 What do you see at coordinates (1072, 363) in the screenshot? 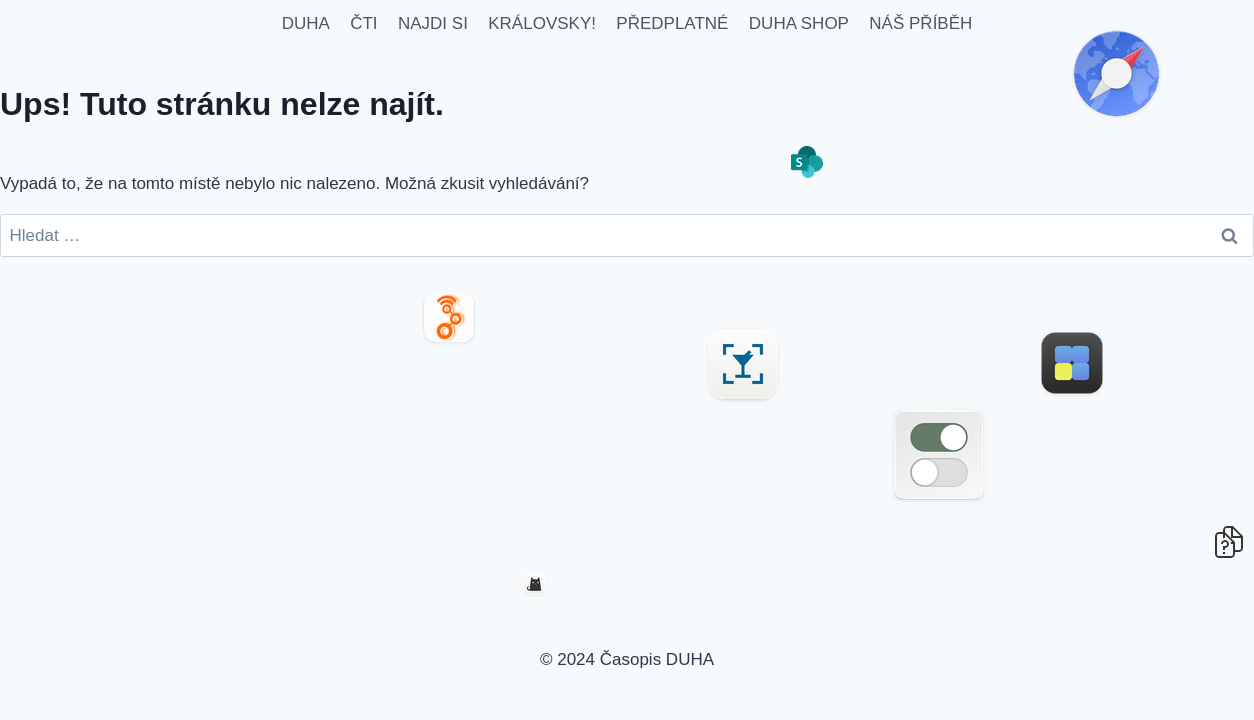
I see `launch swell foop puzzle game` at bounding box center [1072, 363].